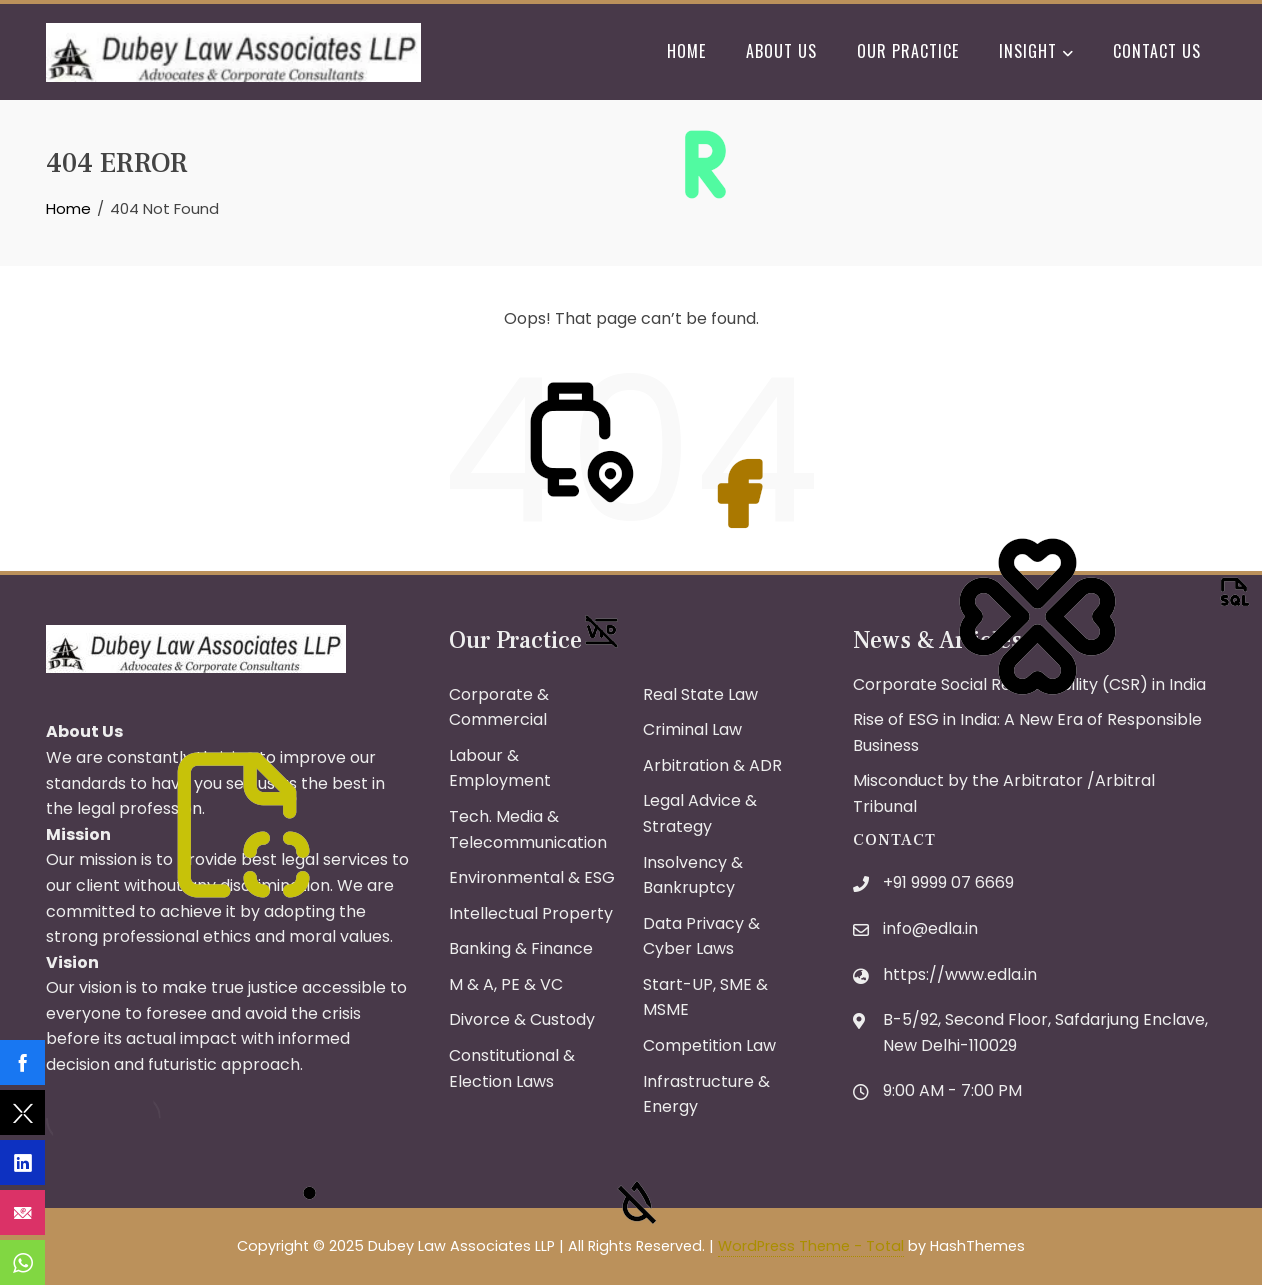 Image resolution: width=1262 pixels, height=1285 pixels. What do you see at coordinates (601, 631) in the screenshot?
I see `vip status is currently inactive or disabled` at bounding box center [601, 631].